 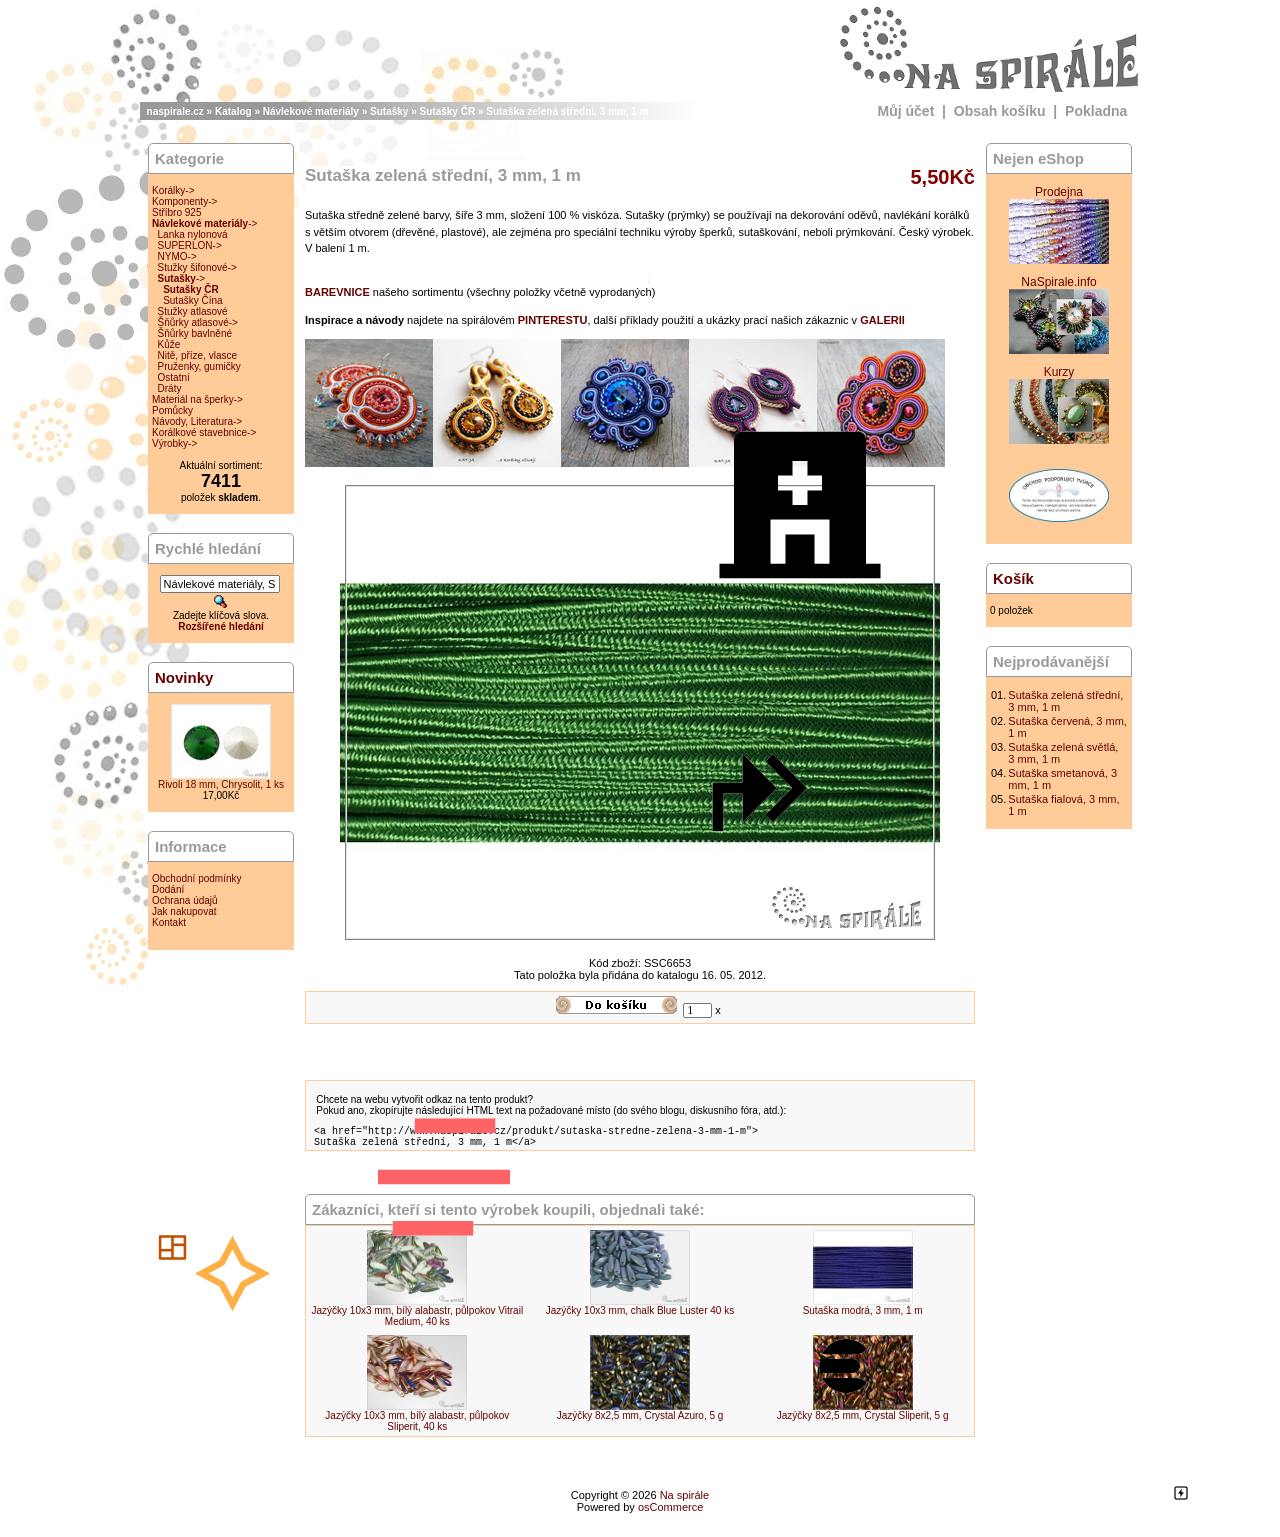 I want to click on locate nearby AED (automated external defibrillator), so click(x=1181, y=1493).